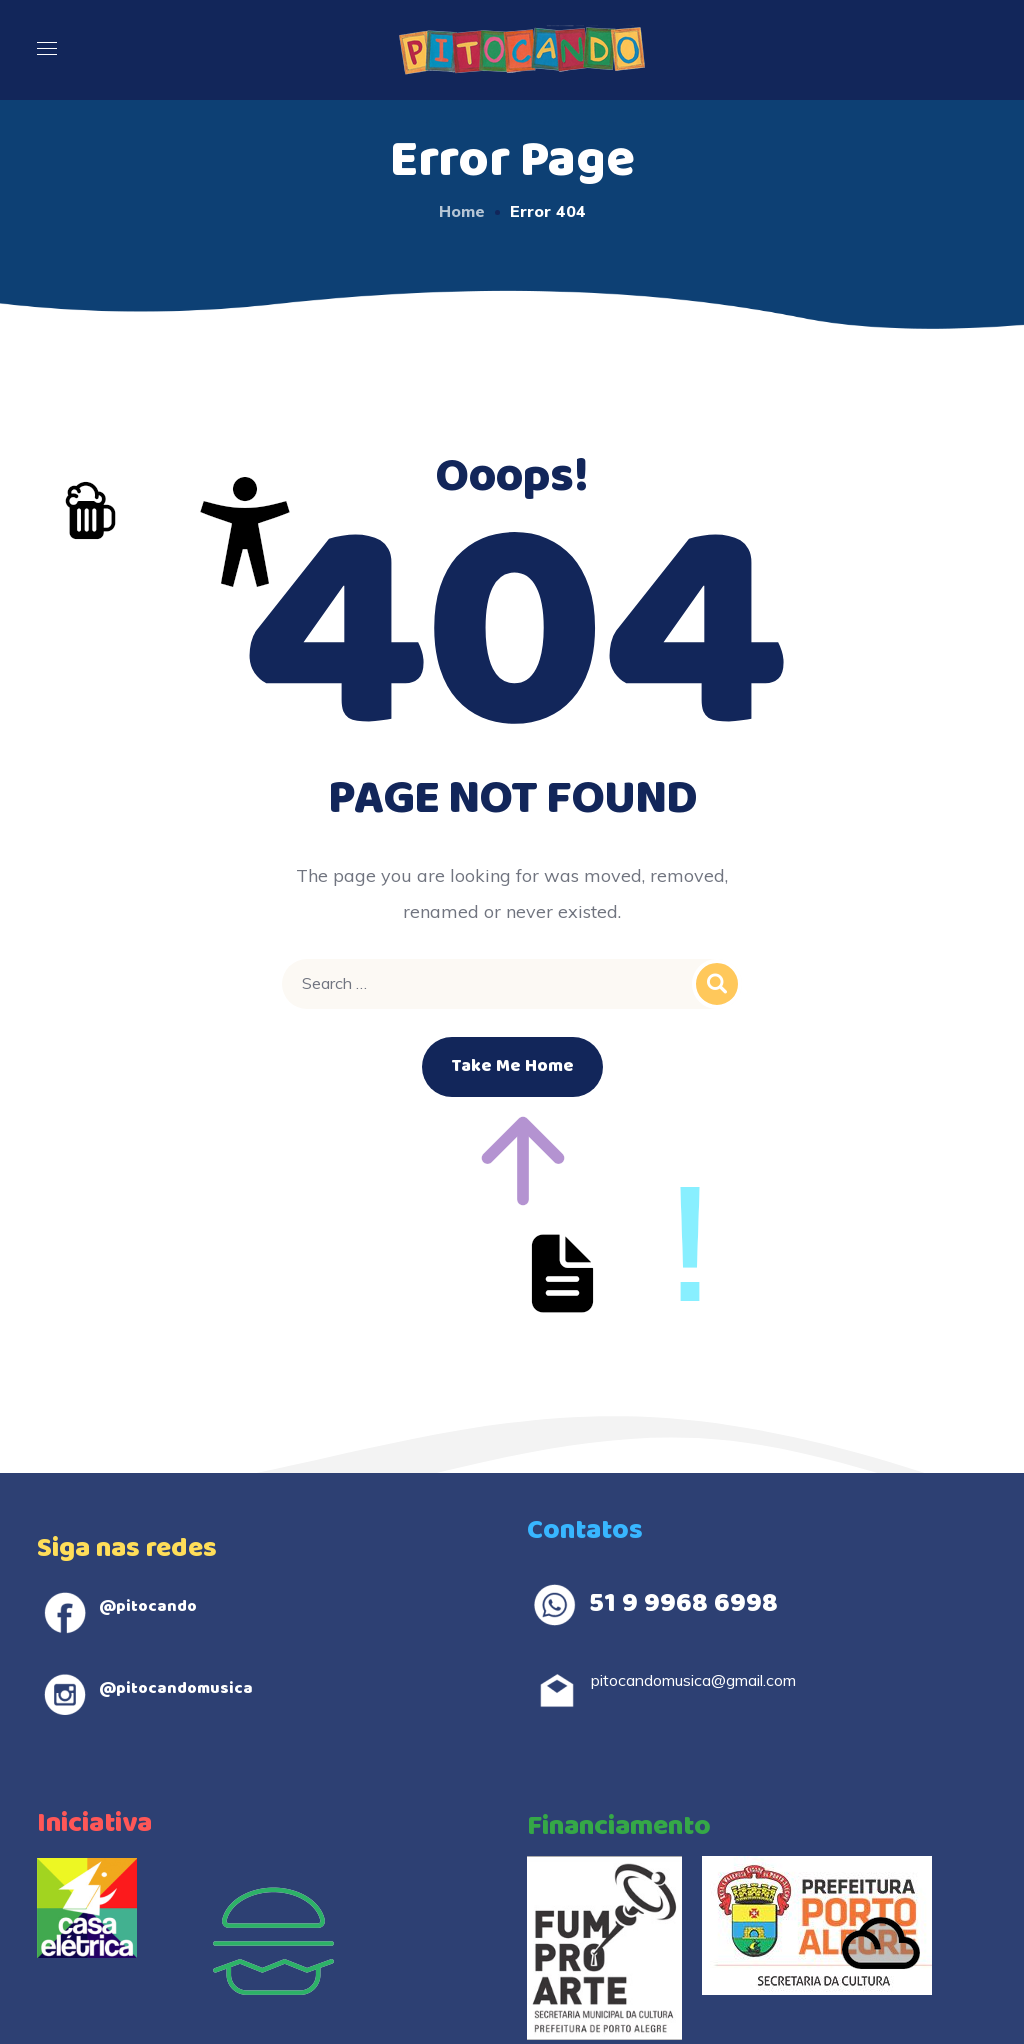  Describe the element at coordinates (90, 510) in the screenshot. I see `browse nearby bars or pubs` at that location.